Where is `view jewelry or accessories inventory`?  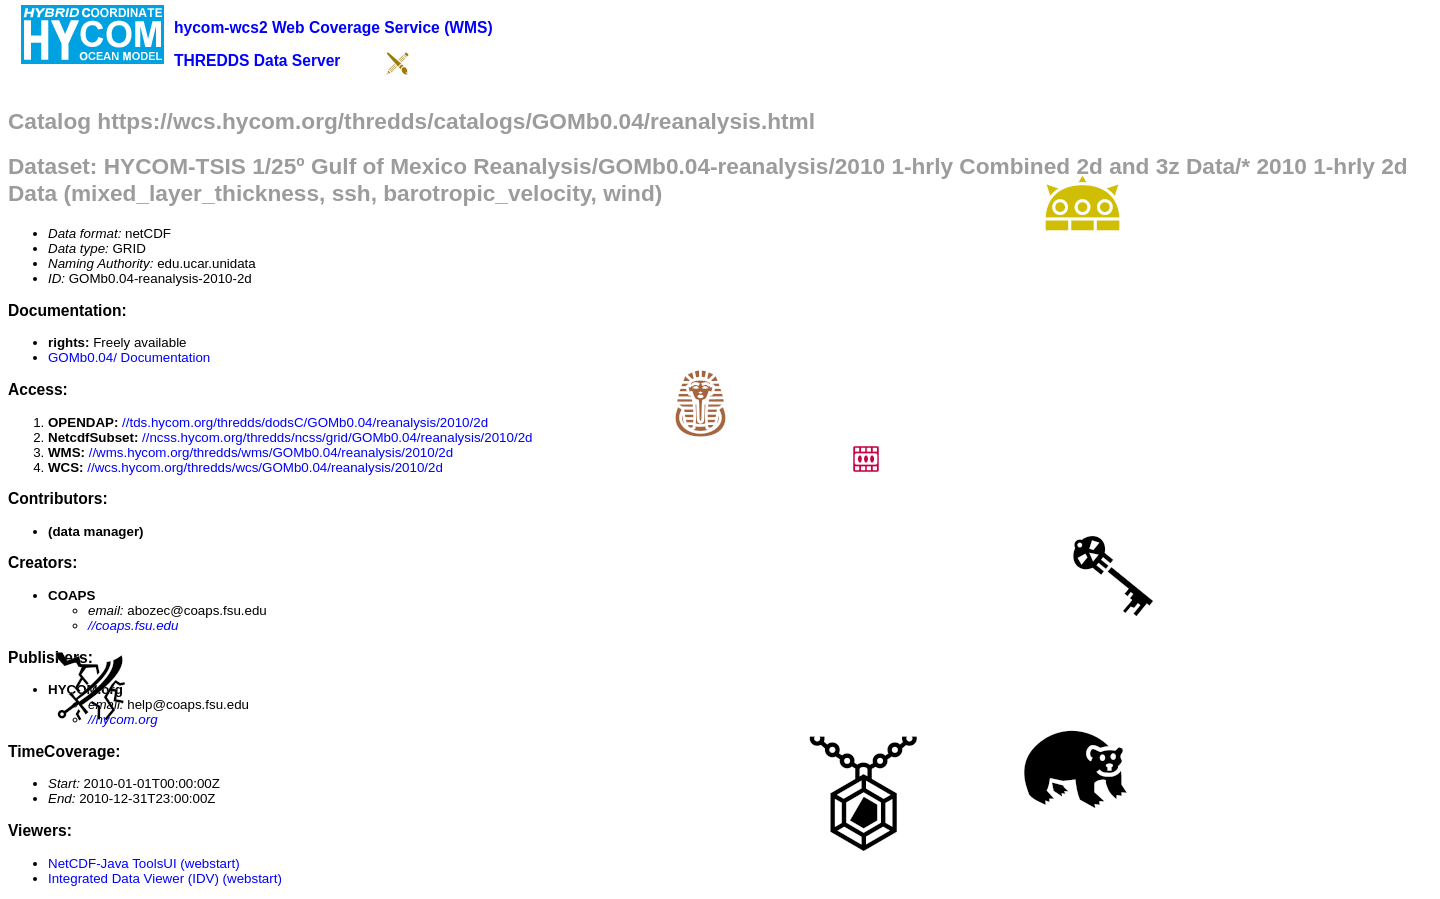 view jewelry or accessories inventory is located at coordinates (864, 793).